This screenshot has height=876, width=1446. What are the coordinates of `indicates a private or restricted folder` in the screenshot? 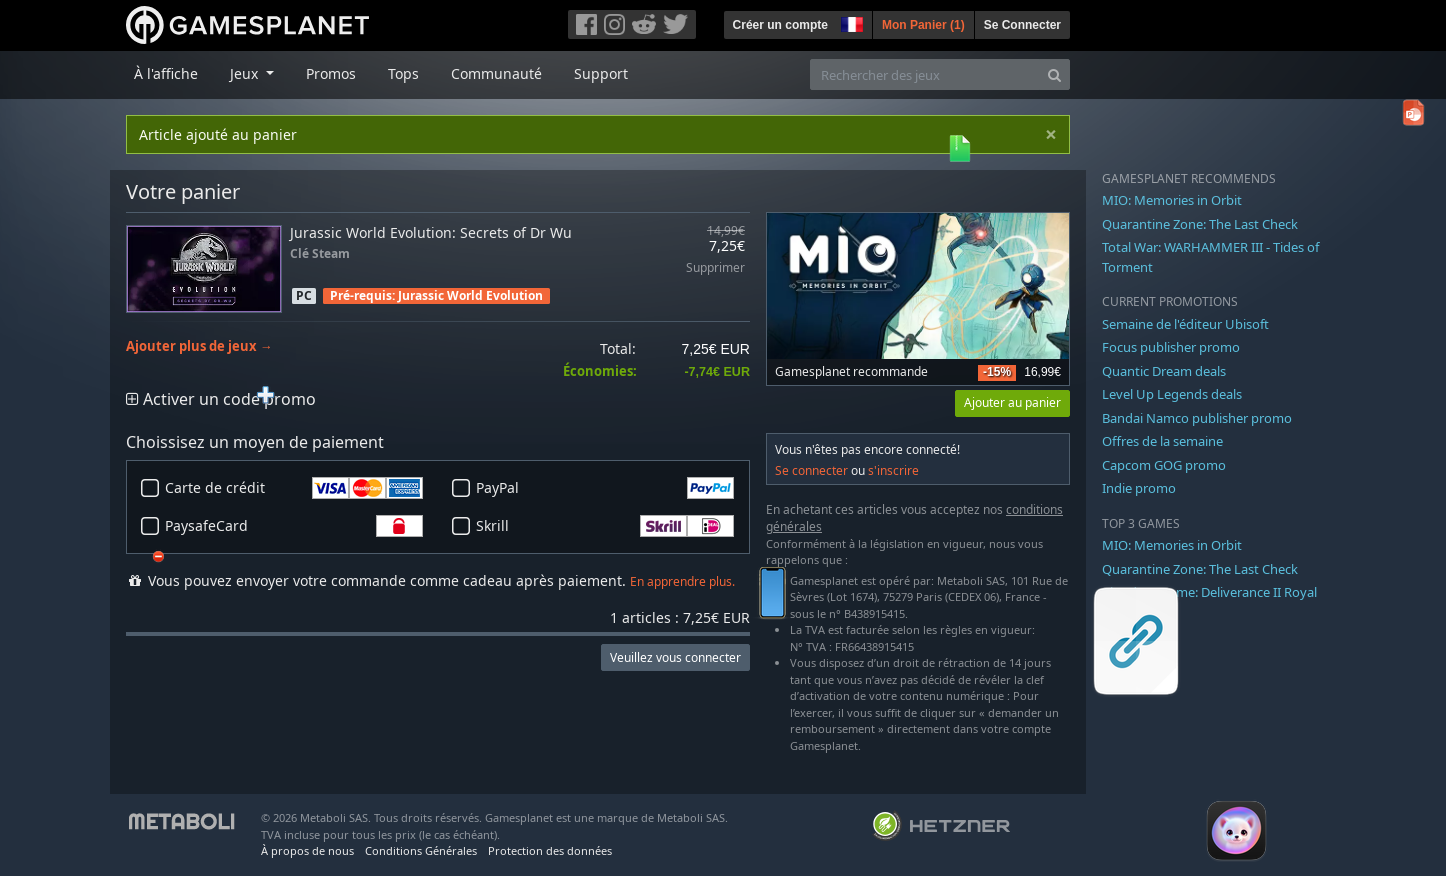 It's located at (137, 540).